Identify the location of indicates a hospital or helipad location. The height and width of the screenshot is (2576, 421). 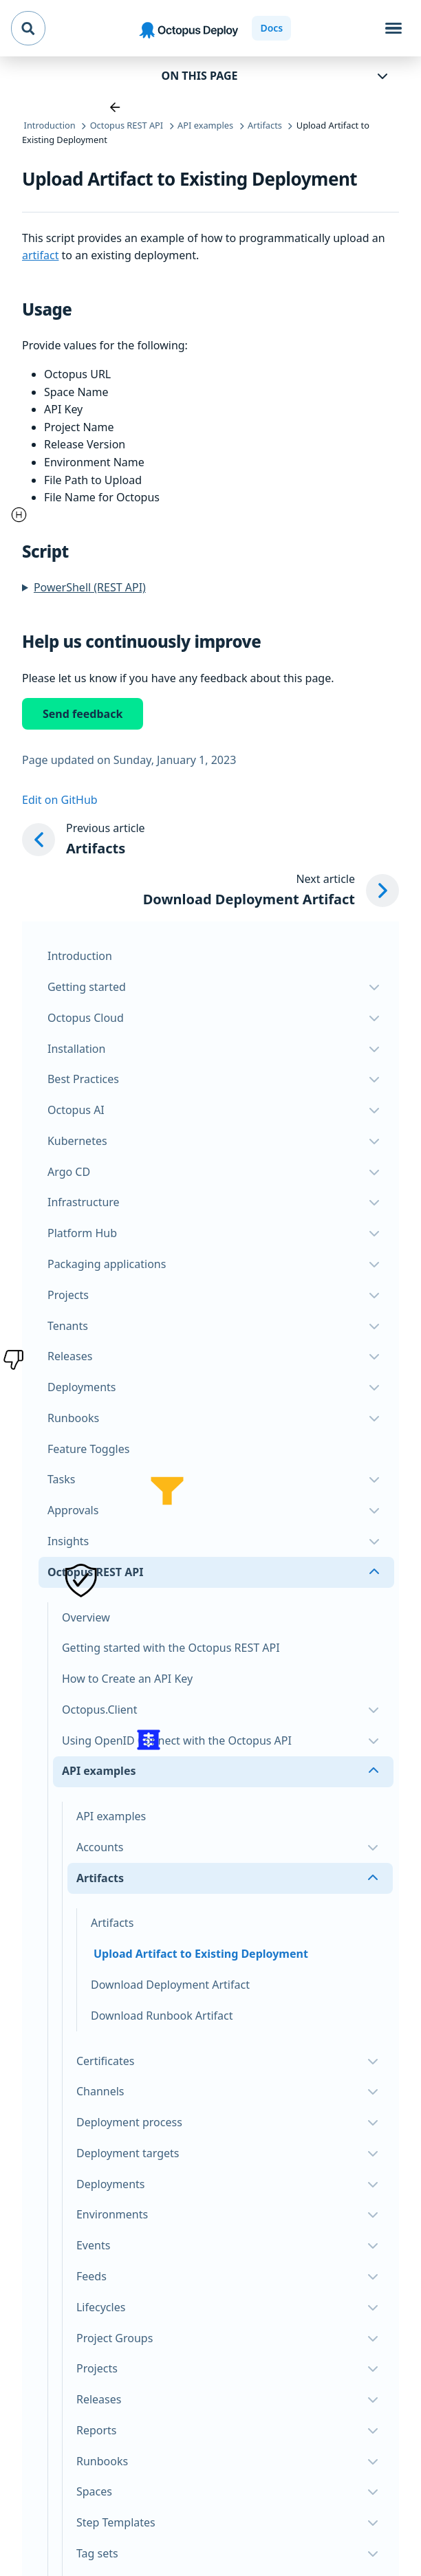
(19, 514).